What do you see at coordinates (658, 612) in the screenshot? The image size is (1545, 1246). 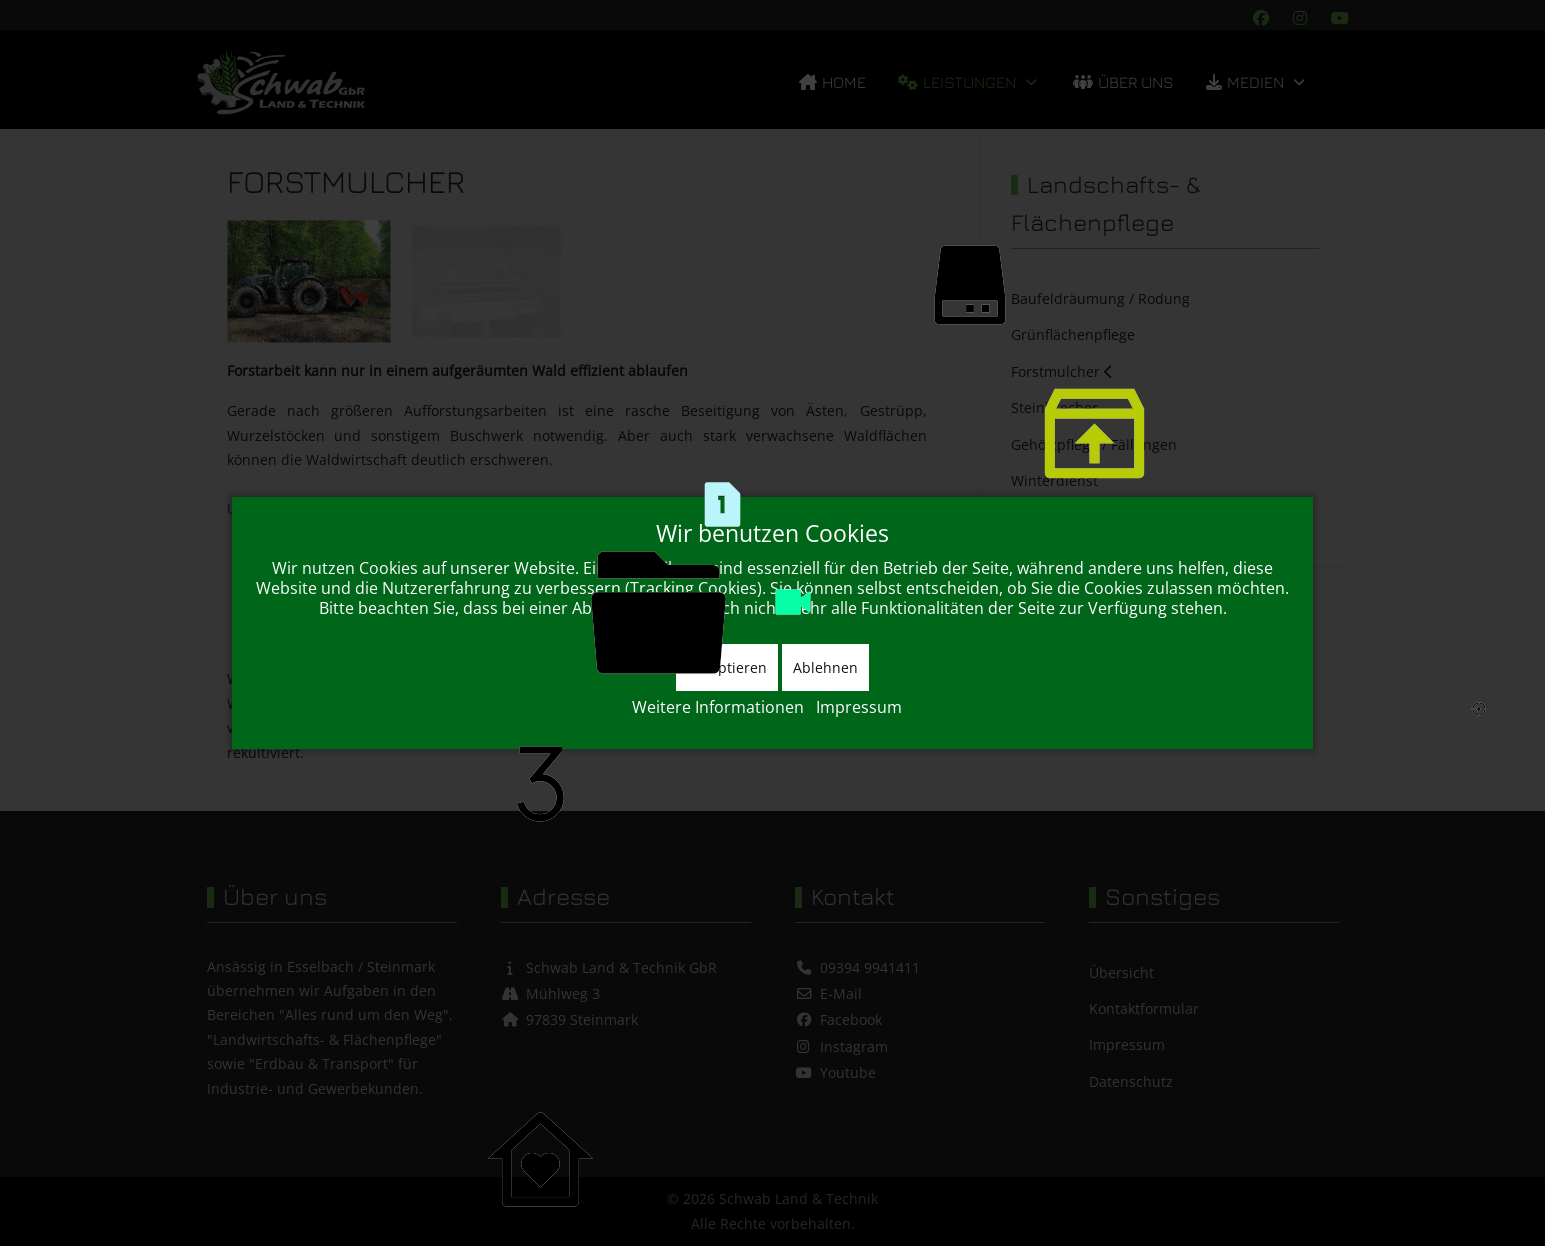 I see `open folder to view contents` at bounding box center [658, 612].